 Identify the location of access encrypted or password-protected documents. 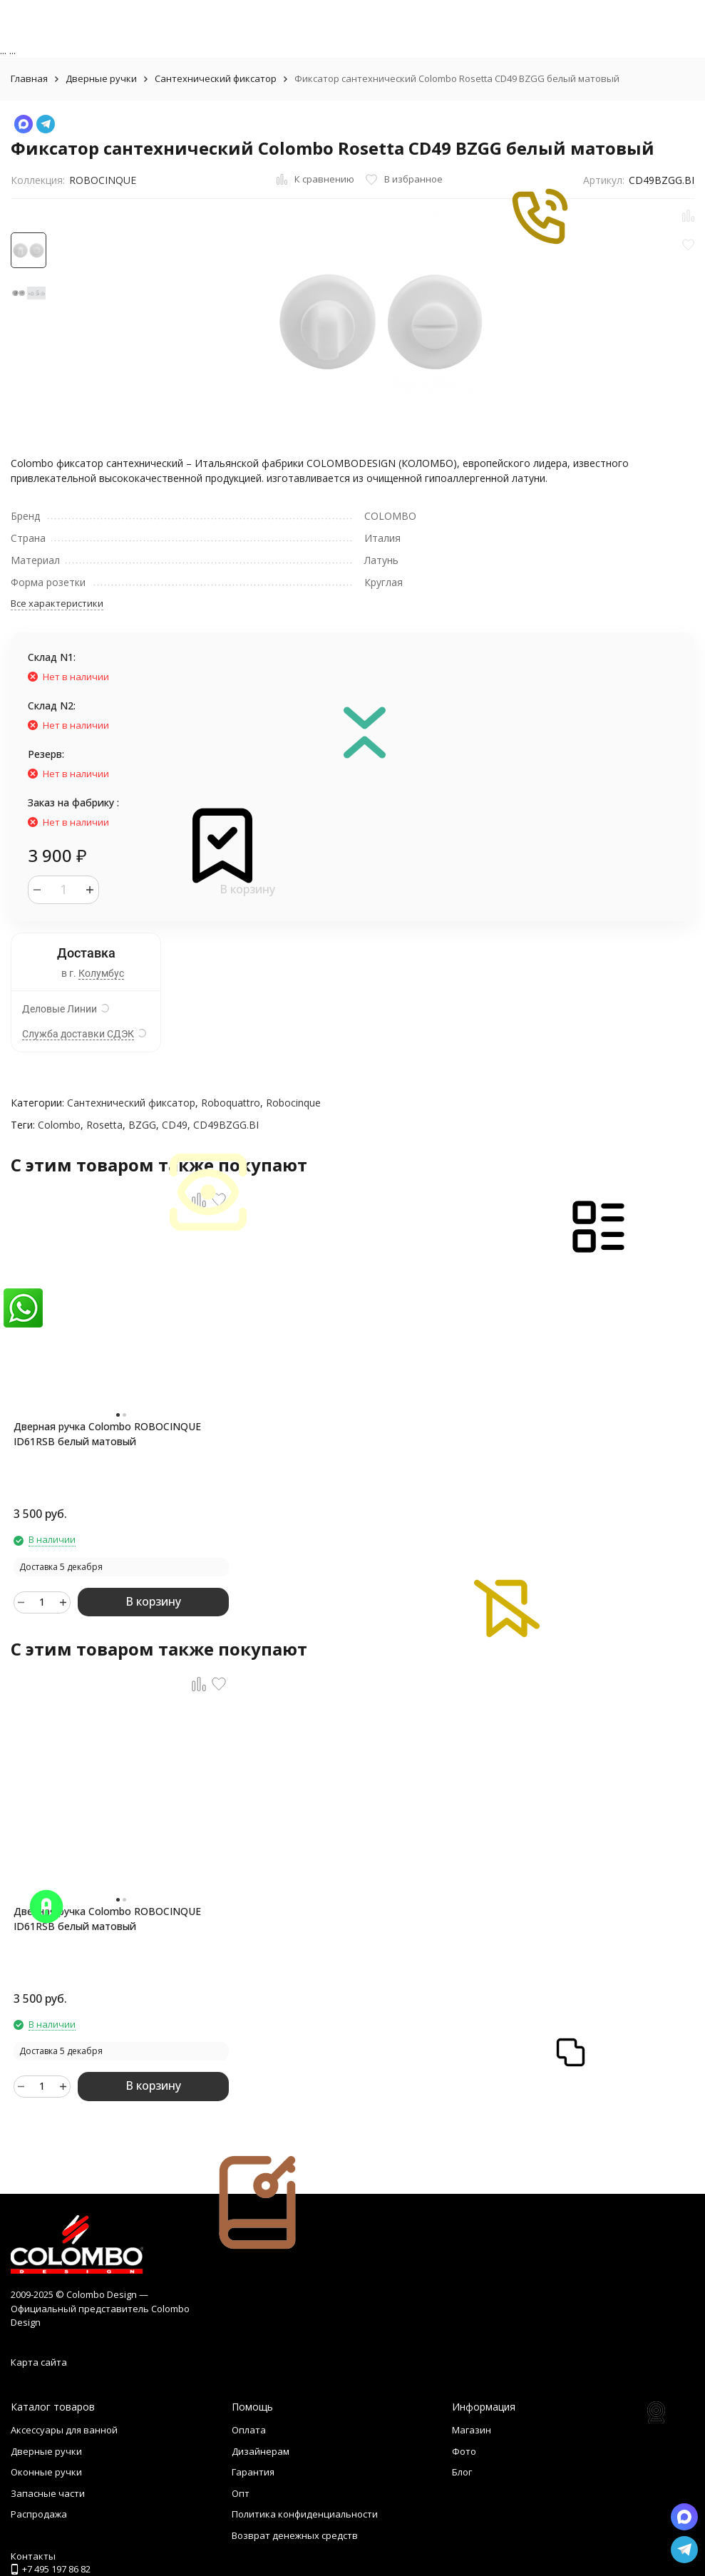
(257, 2202).